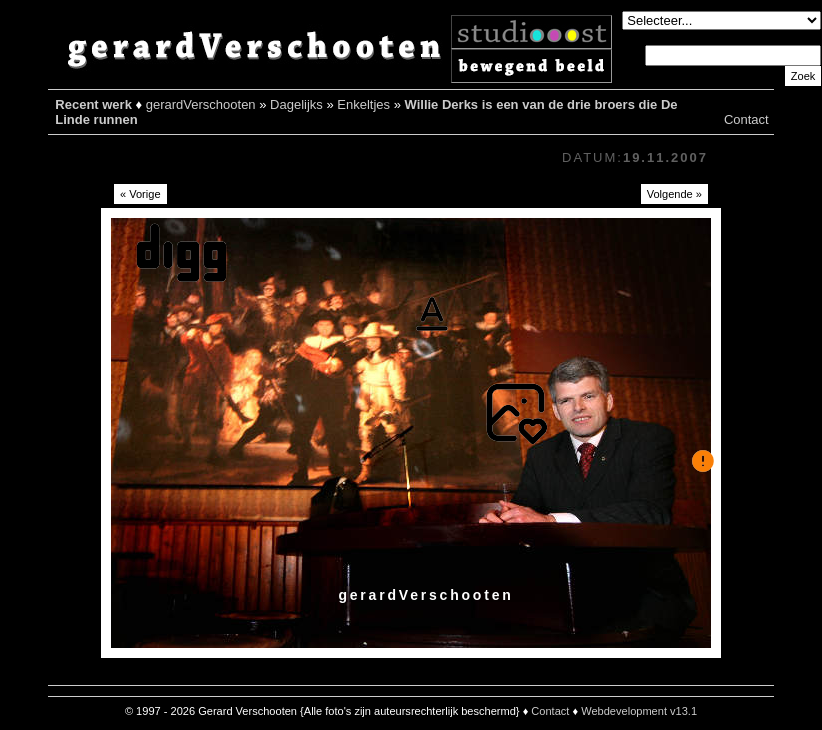 Image resolution: width=822 pixels, height=730 pixels. I want to click on indicates an error or warning state, so click(703, 461).